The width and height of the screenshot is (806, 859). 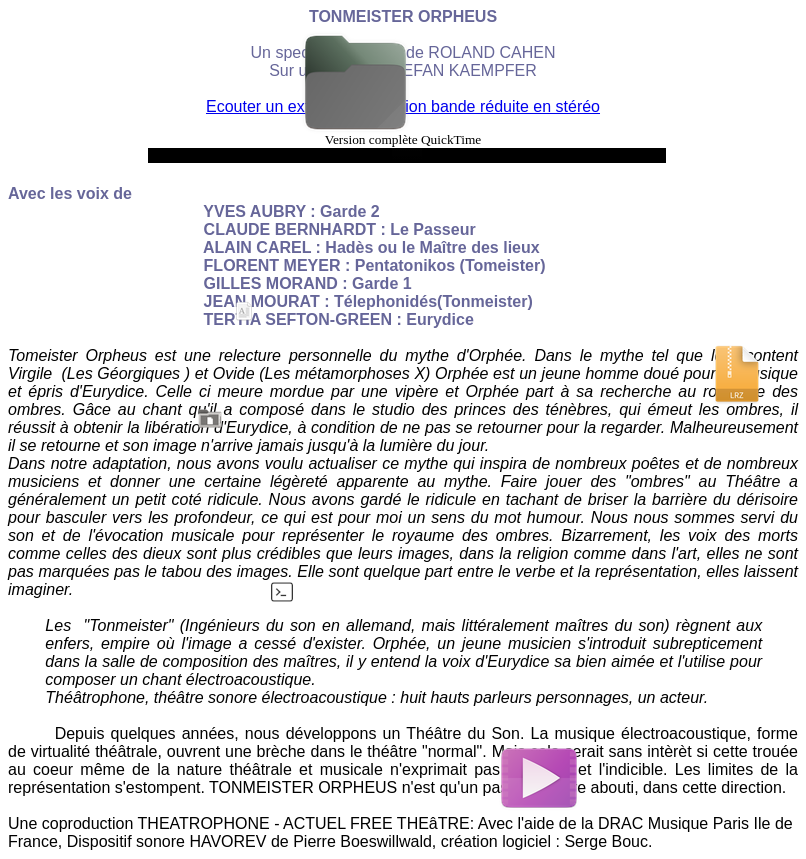 I want to click on open a secure vault folder, so click(x=210, y=419).